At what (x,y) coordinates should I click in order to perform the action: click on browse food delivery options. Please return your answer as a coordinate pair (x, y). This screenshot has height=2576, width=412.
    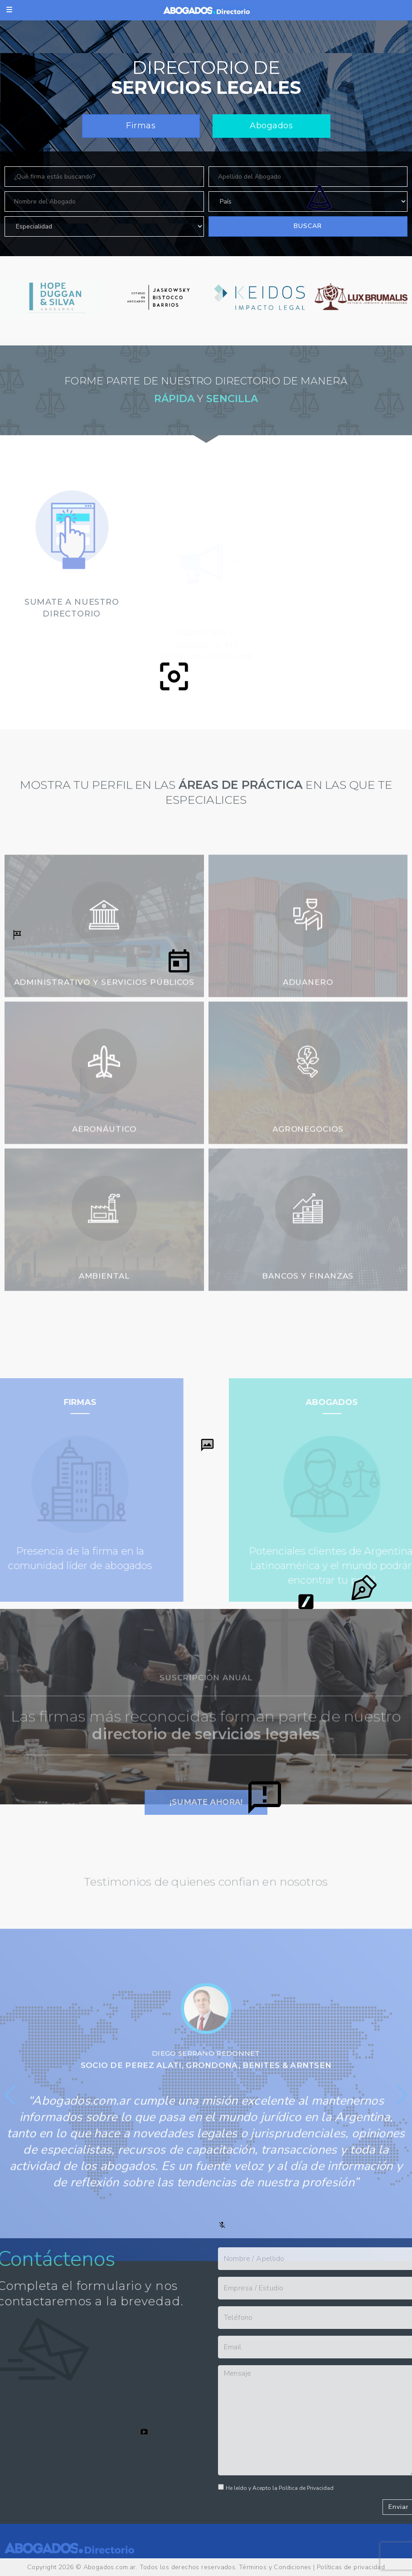
    Looking at the image, I should click on (320, 197).